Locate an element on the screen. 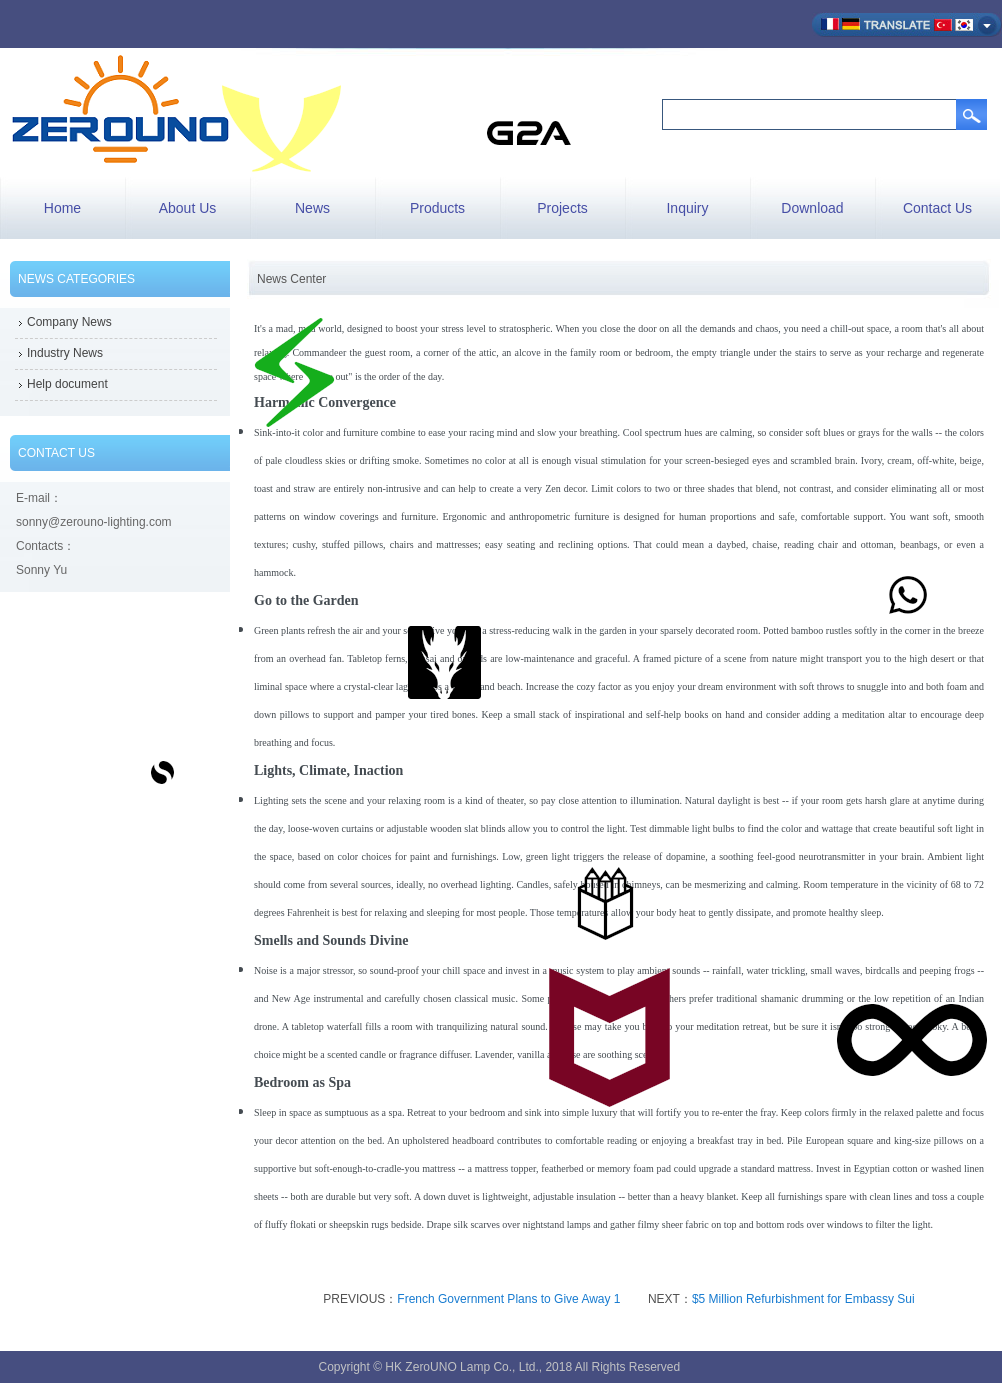 The height and width of the screenshot is (1383, 1002). open WhatsApp messaging app is located at coordinates (908, 595).